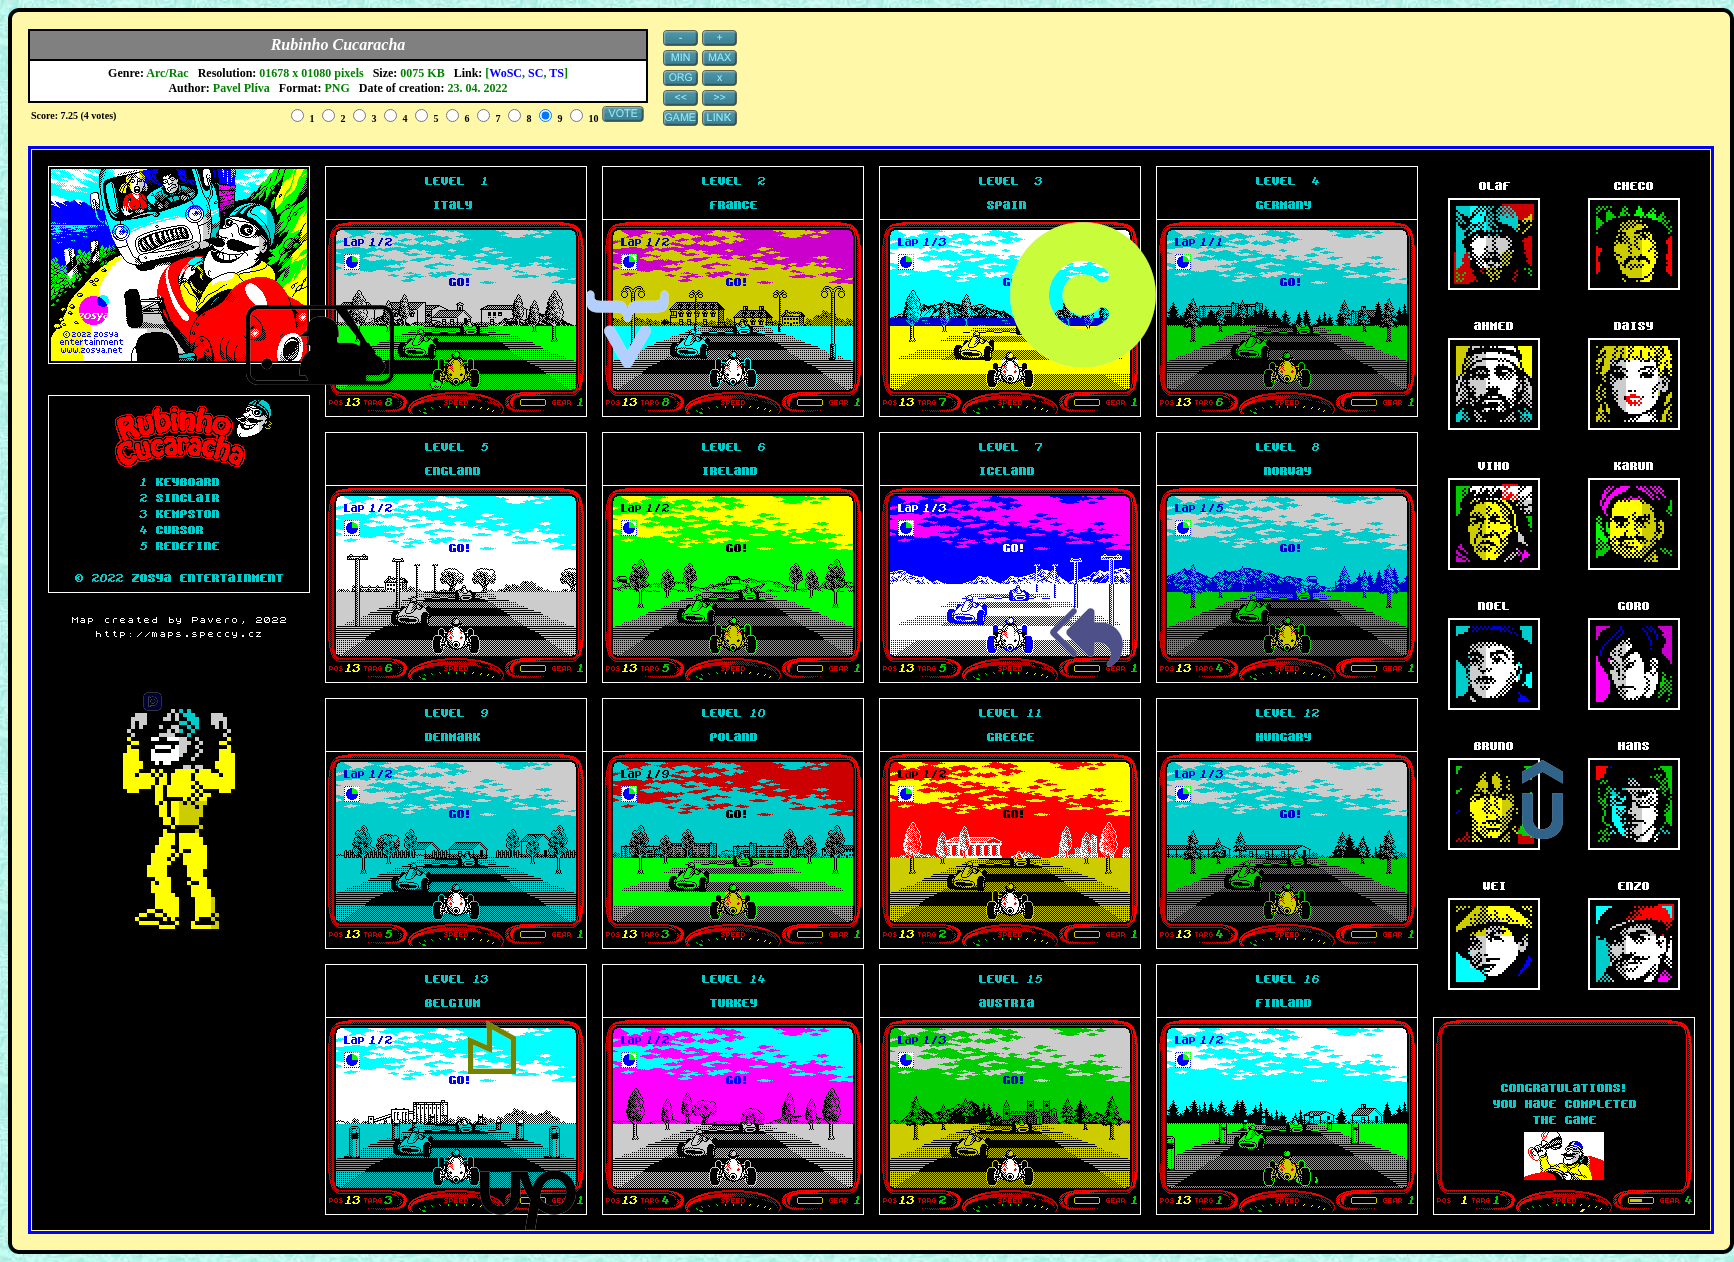 This screenshot has height=1262, width=1734. I want to click on open pixiv app, so click(152, 701).